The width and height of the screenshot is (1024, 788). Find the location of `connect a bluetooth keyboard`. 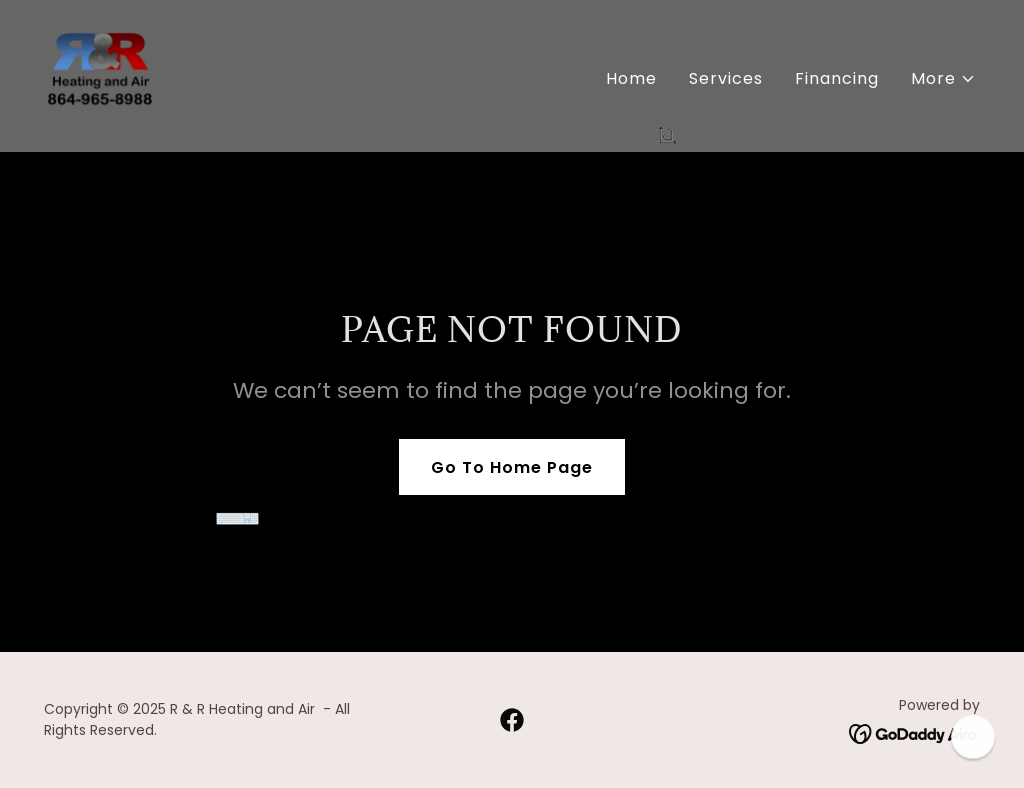

connect a bluetooth keyboard is located at coordinates (237, 518).